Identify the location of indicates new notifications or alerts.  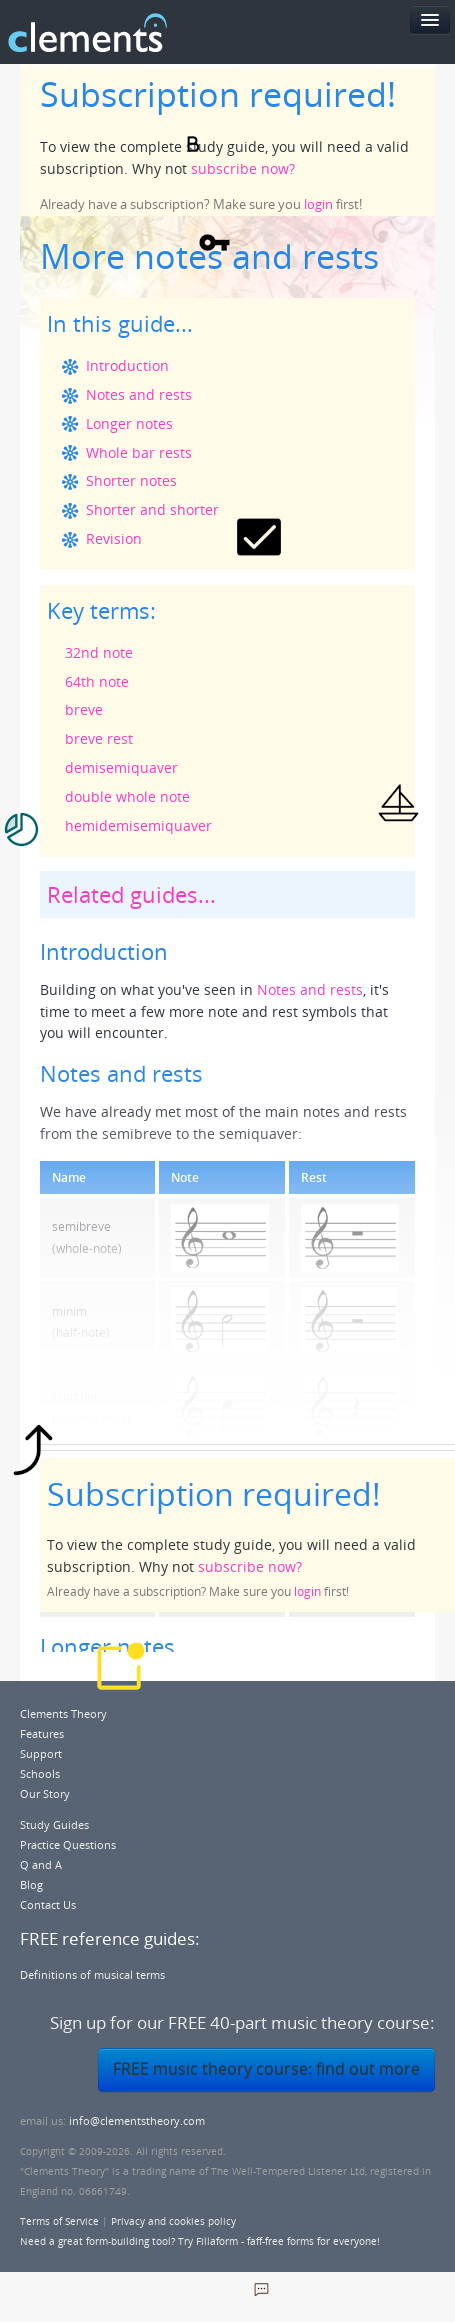
(120, 1667).